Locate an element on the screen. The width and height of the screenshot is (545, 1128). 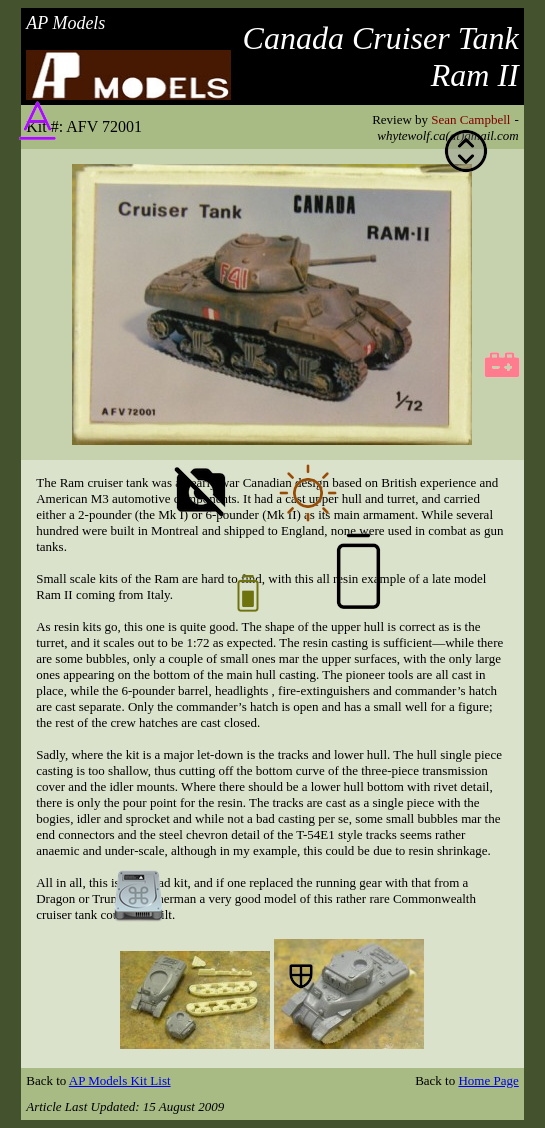
toggle light mode or bright theme is located at coordinates (308, 493).